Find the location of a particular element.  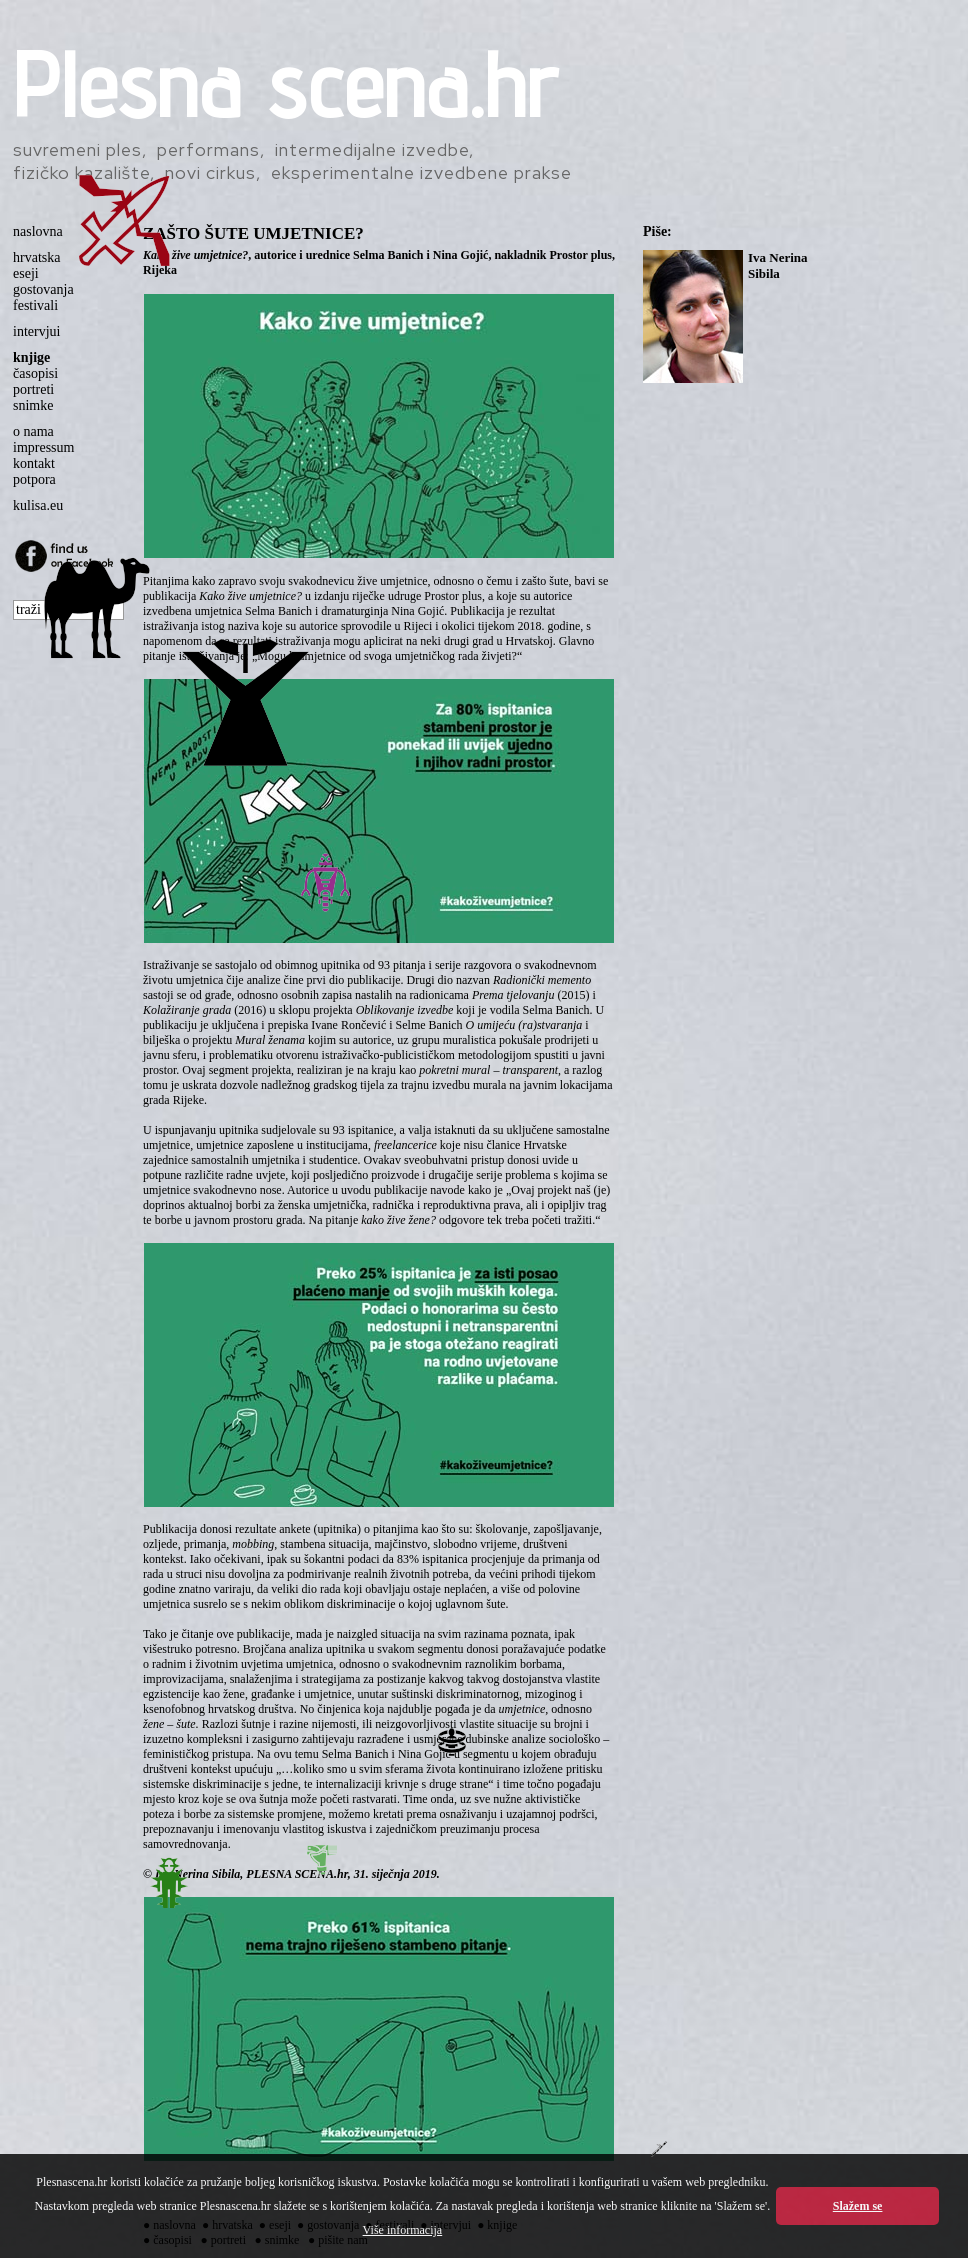

activate teleportation portal is located at coordinates (452, 1742).